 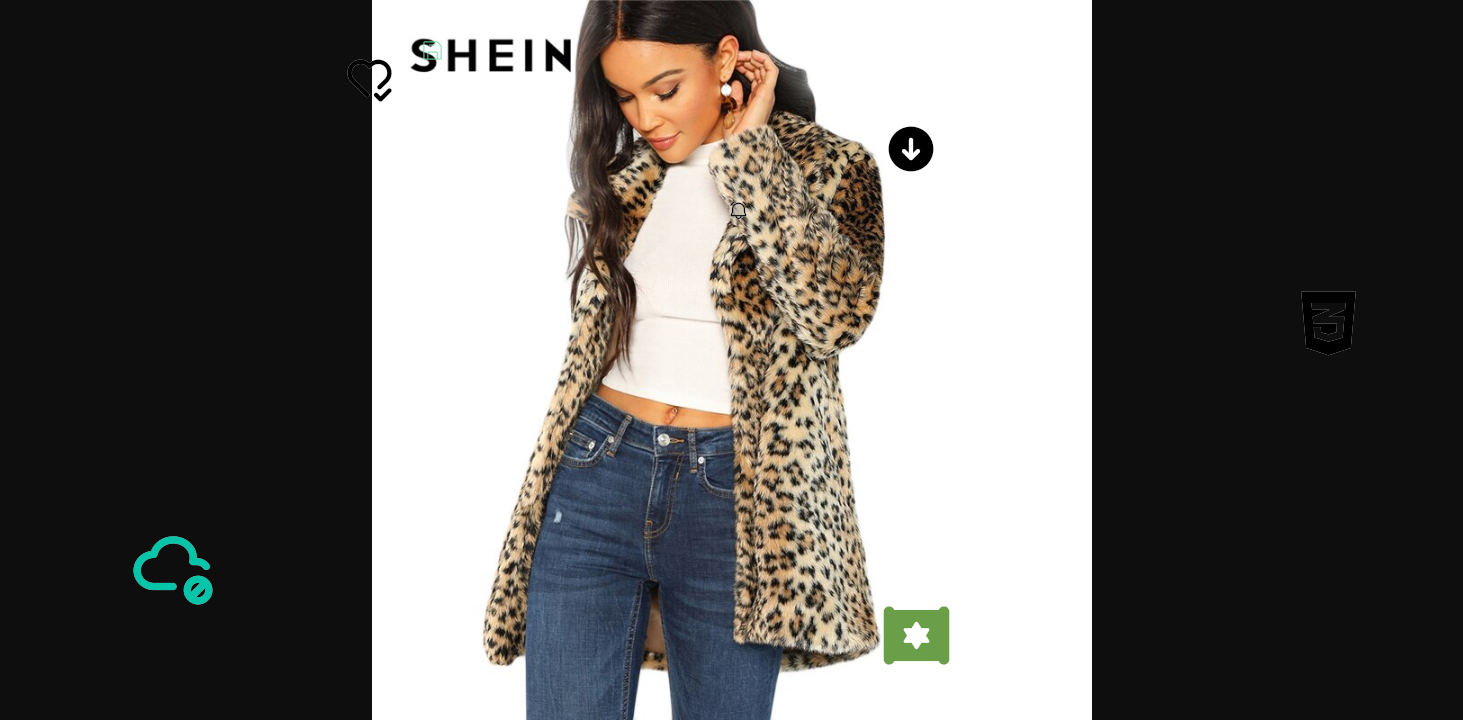 What do you see at coordinates (369, 79) in the screenshot?
I see `item added to favorites successfully` at bounding box center [369, 79].